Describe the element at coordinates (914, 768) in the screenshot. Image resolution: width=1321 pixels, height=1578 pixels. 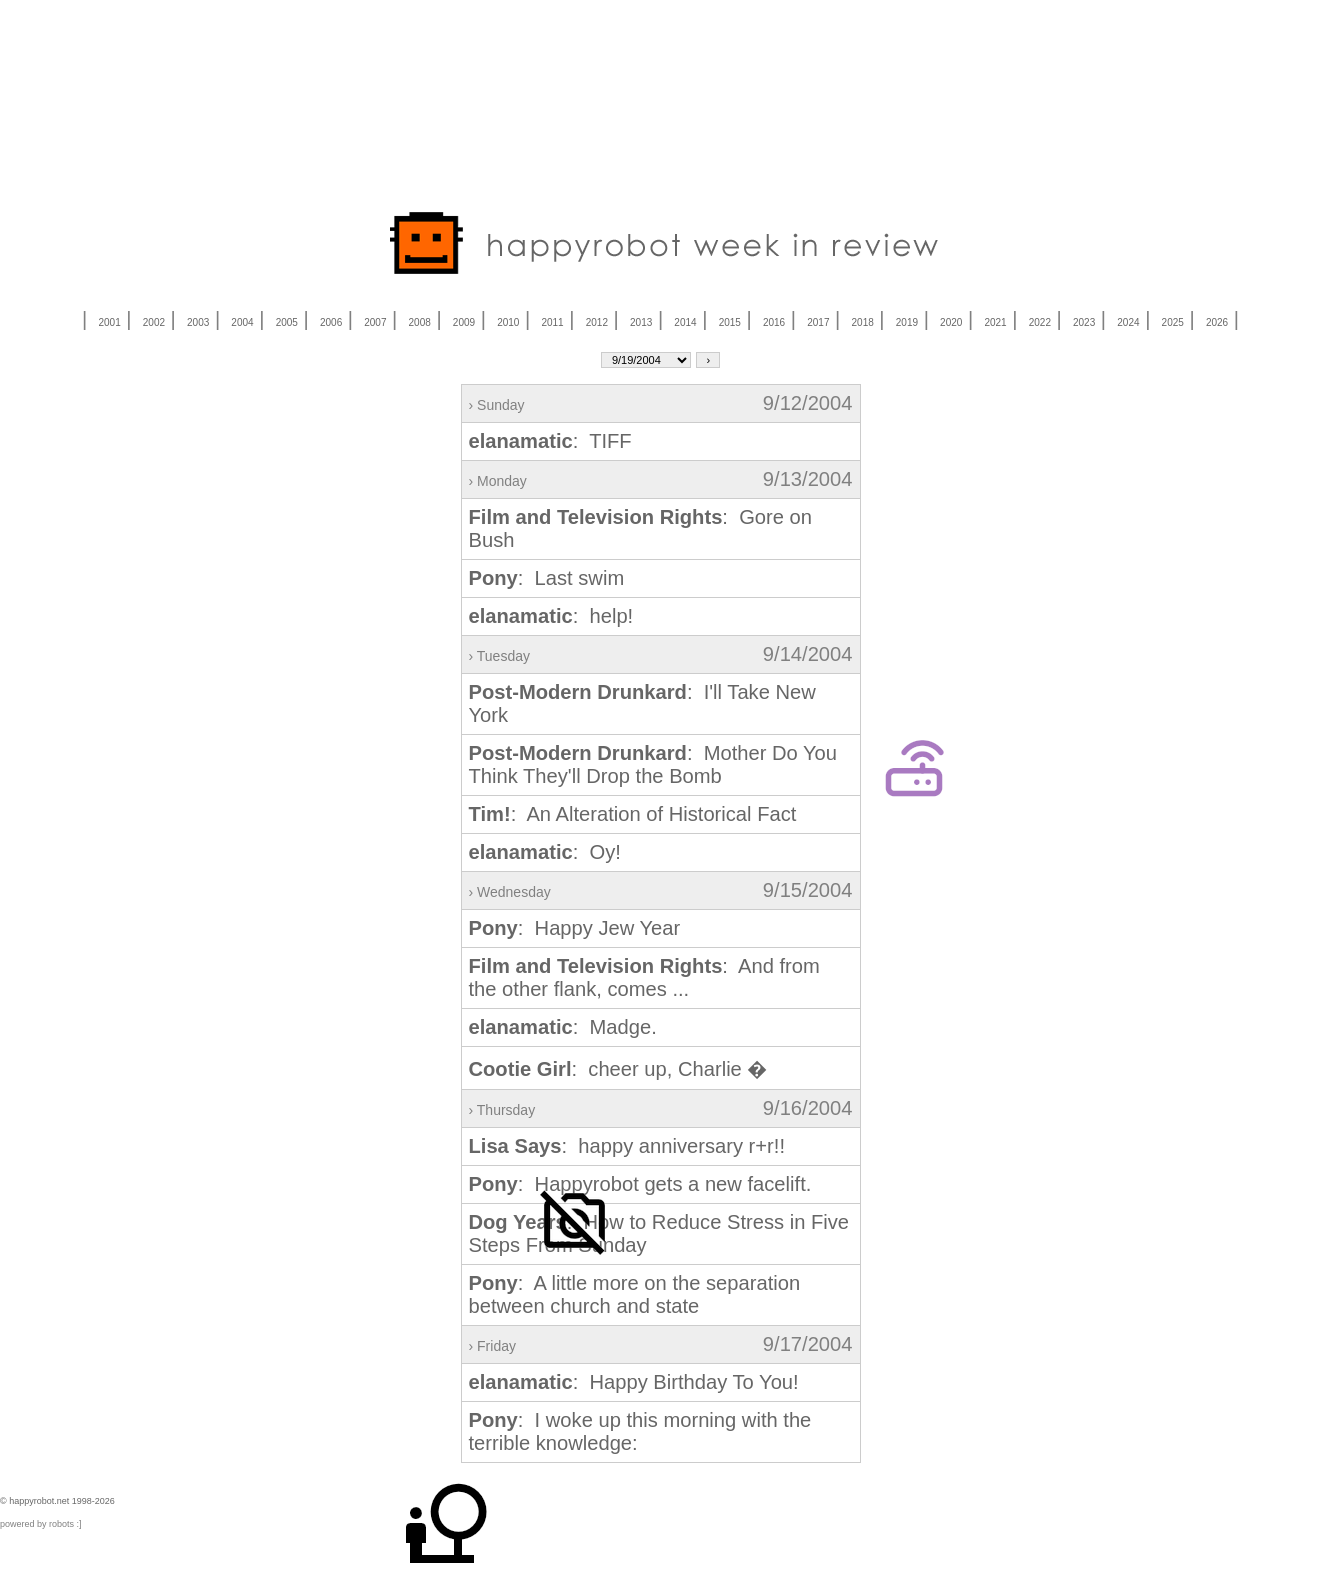
I see `access router or network settings` at that location.